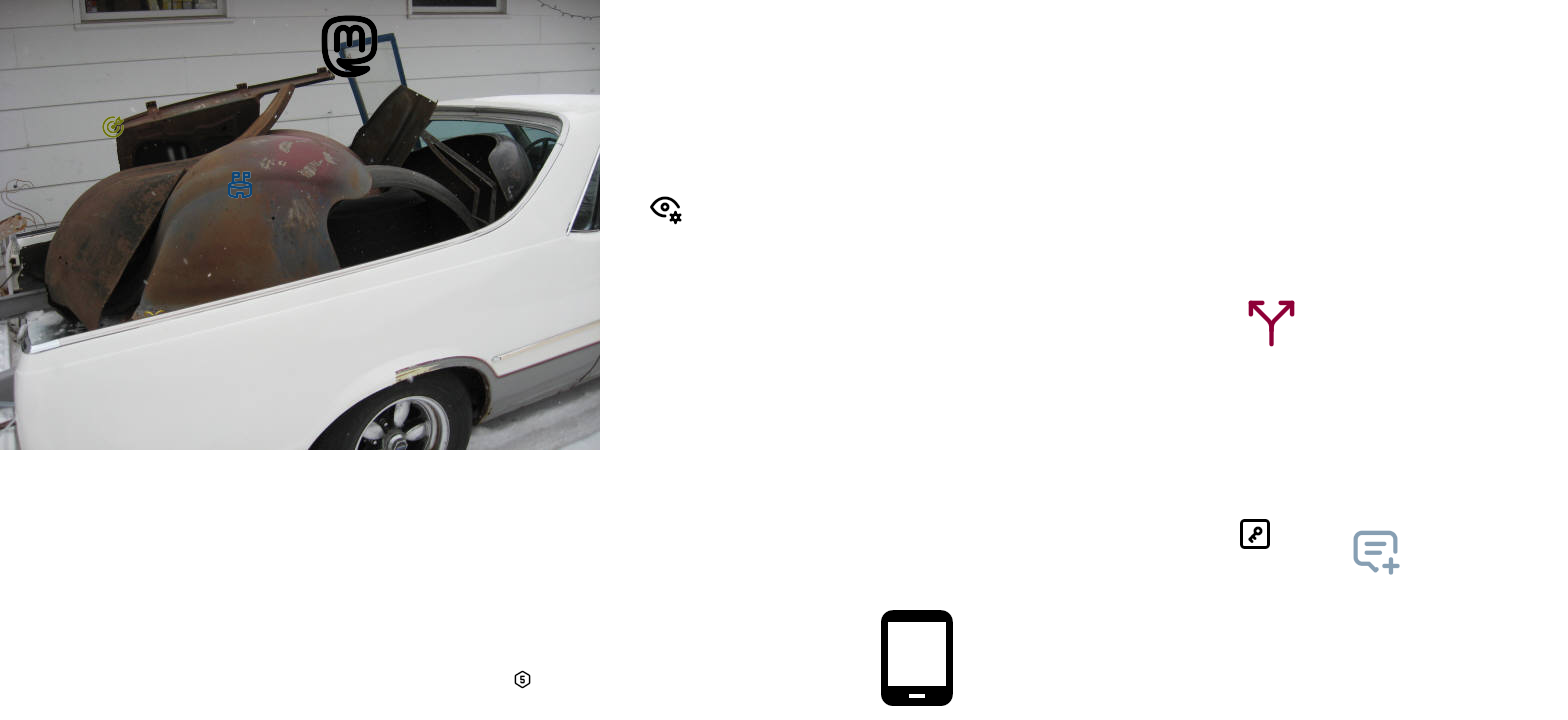  What do you see at coordinates (240, 185) in the screenshot?
I see `view stadium or arena information` at bounding box center [240, 185].